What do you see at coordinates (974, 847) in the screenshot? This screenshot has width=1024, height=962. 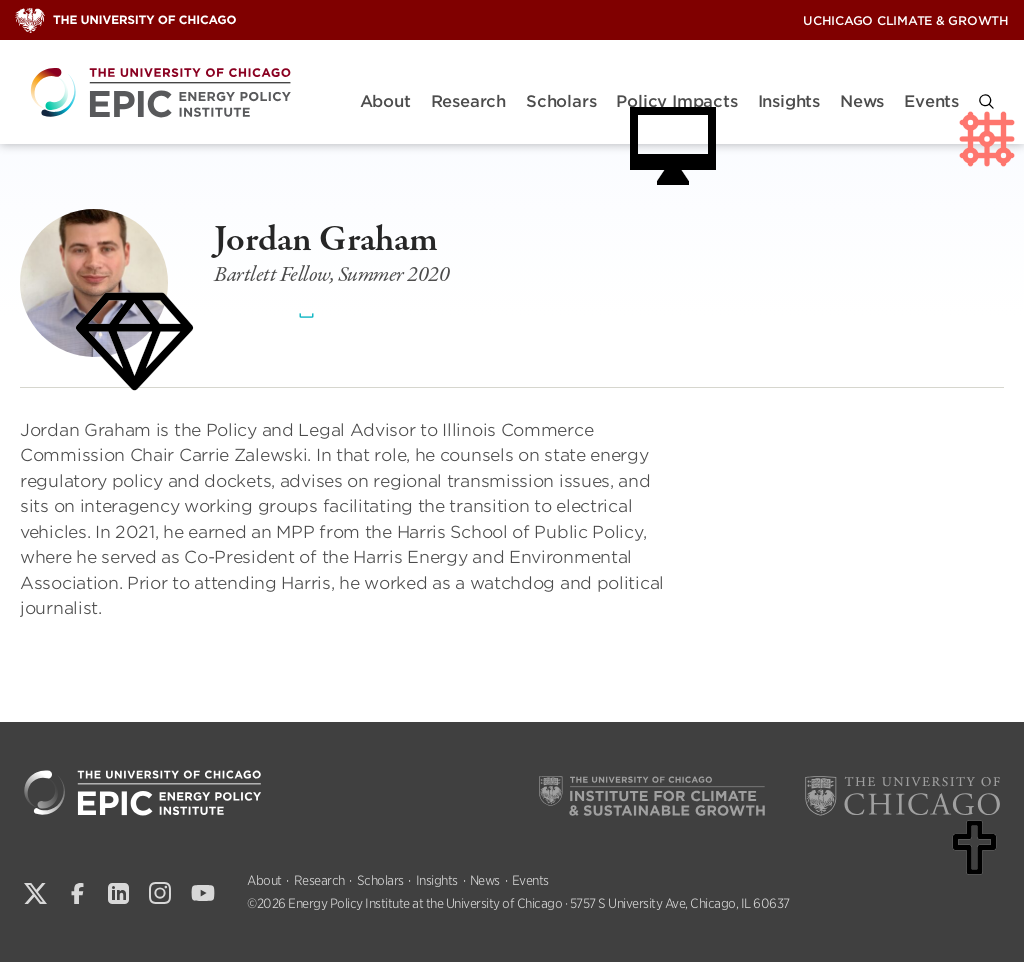 I see `religious or faith-related content` at bounding box center [974, 847].